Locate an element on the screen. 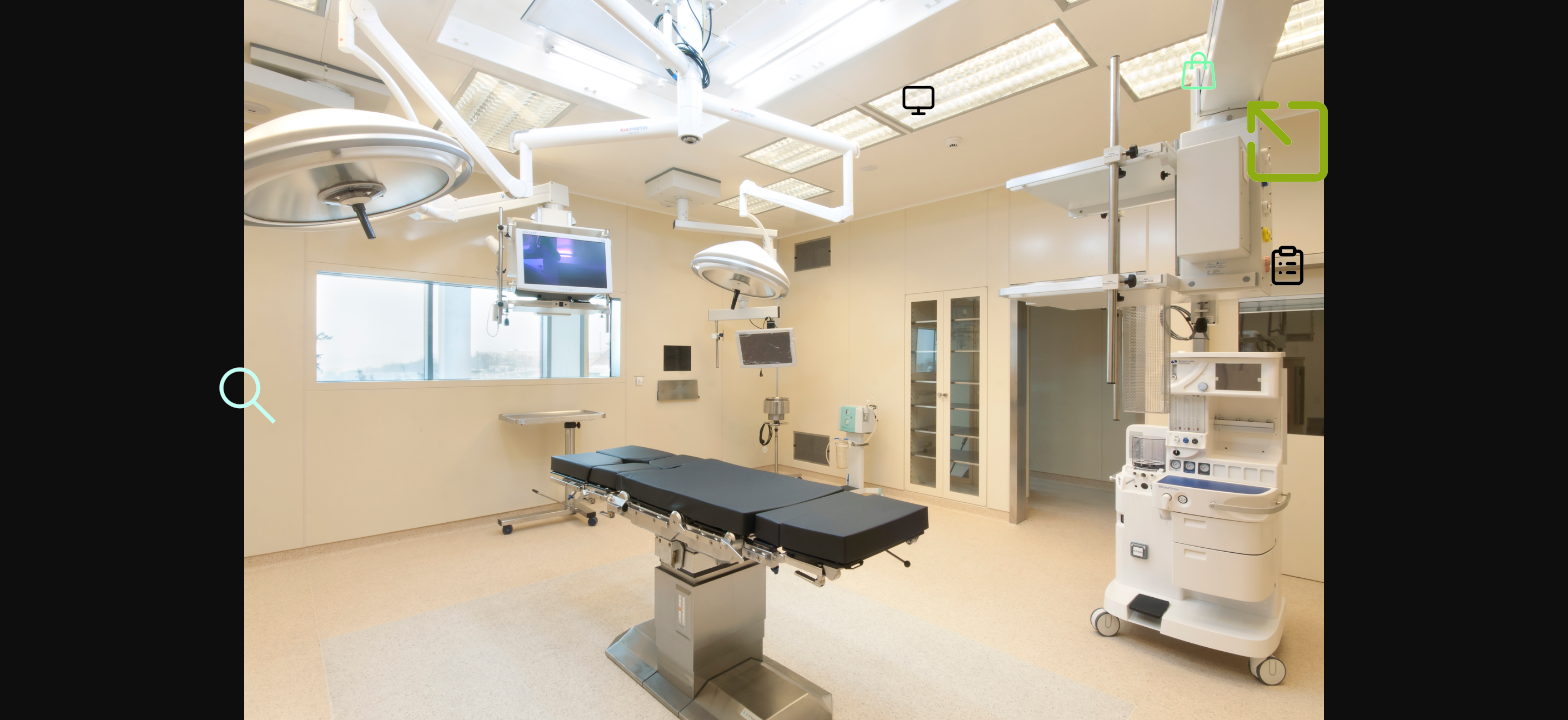  search for files, settings, or content is located at coordinates (247, 395).